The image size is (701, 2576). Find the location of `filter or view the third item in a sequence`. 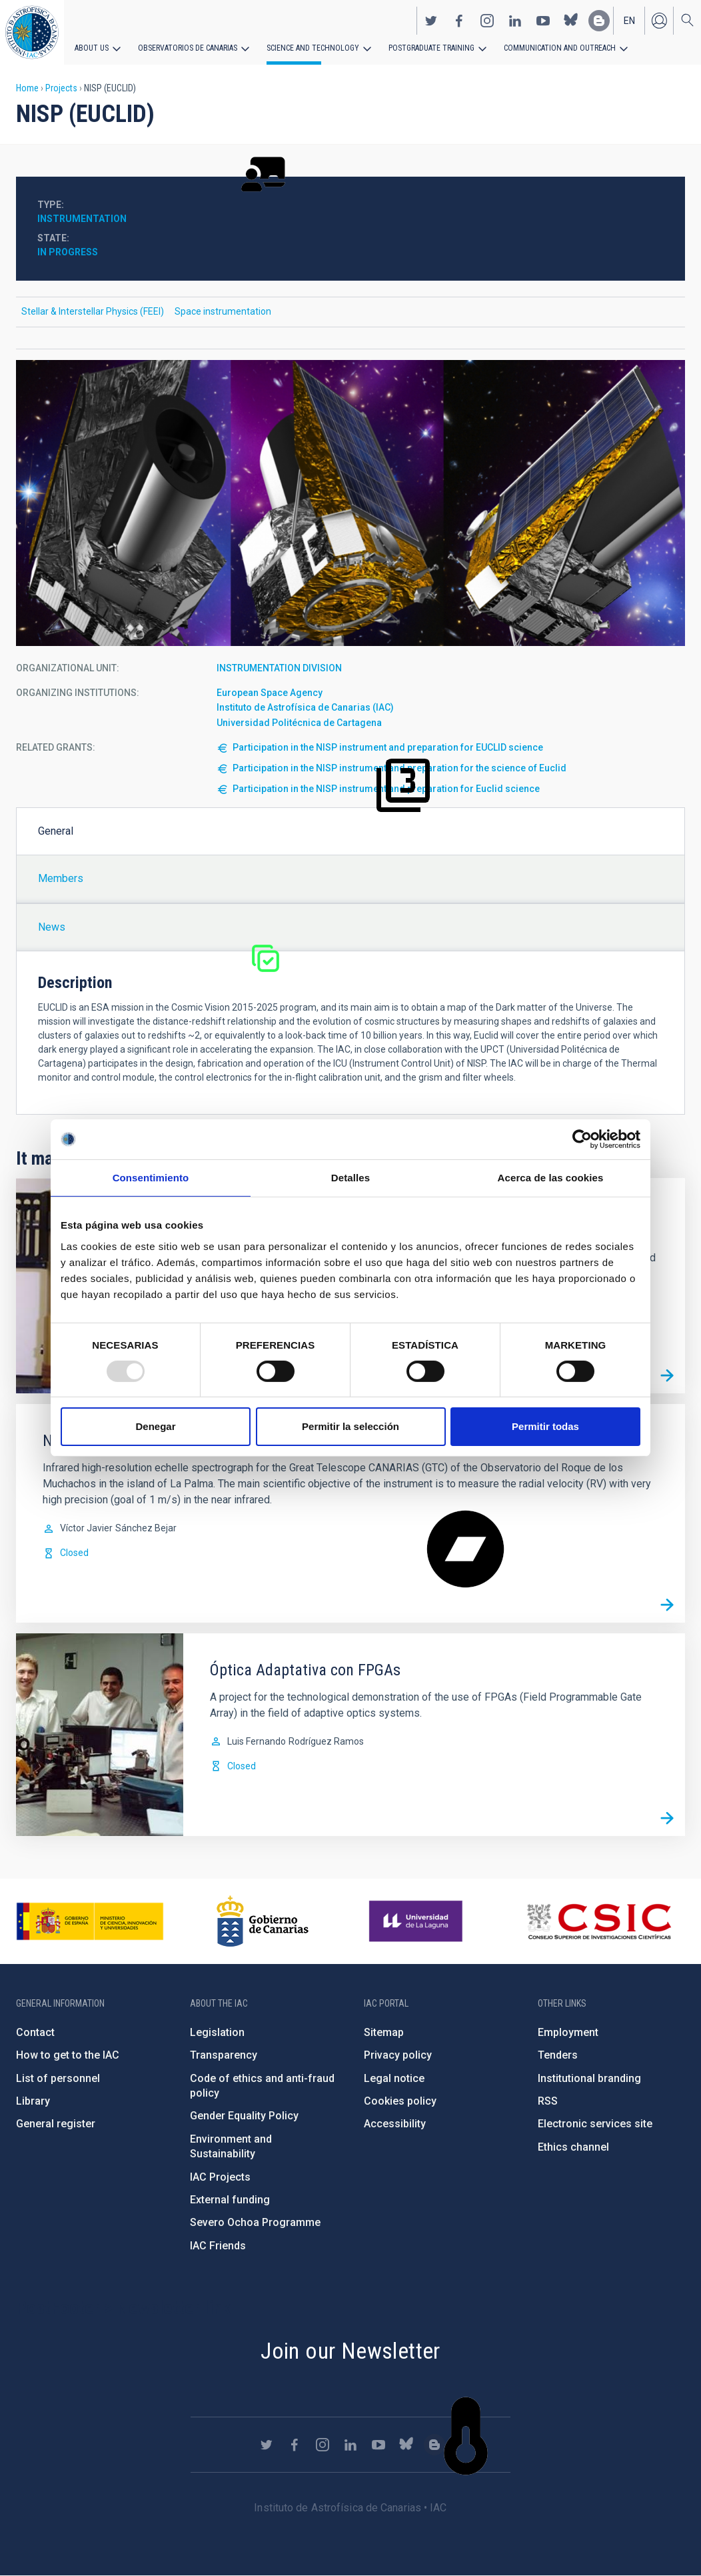

filter or view the third item in a sequence is located at coordinates (403, 785).